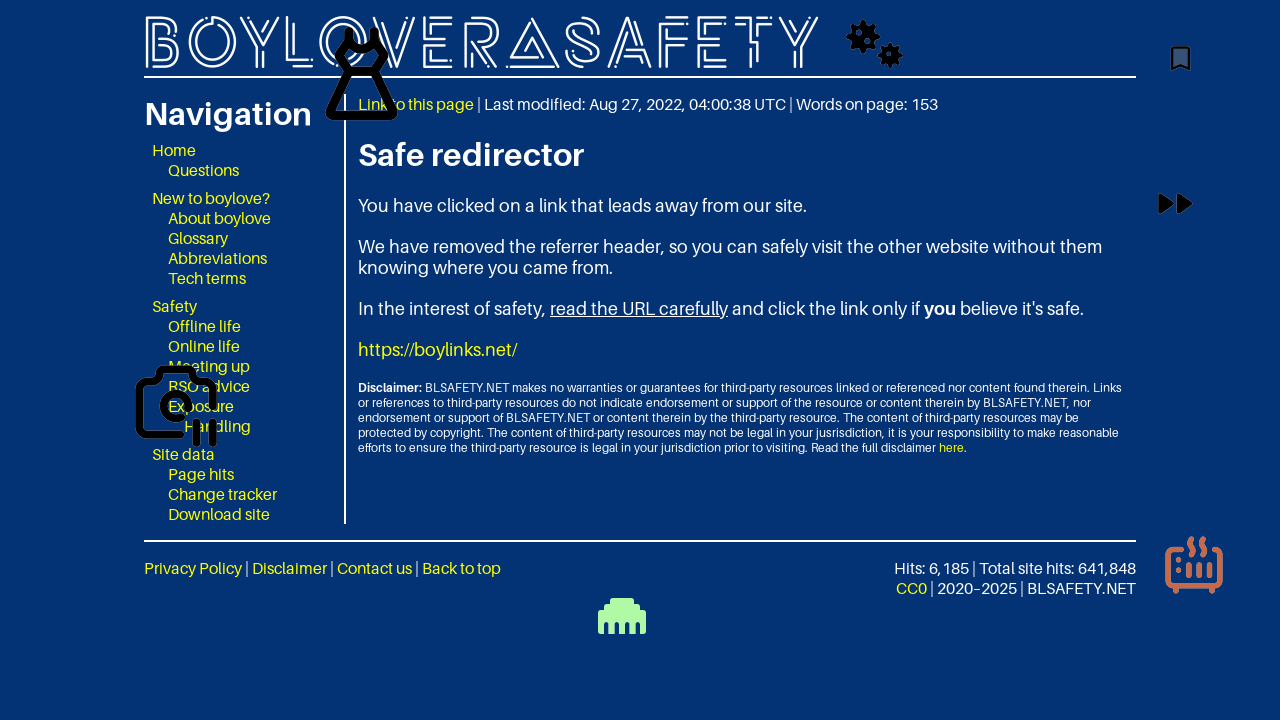 This screenshot has height=720, width=1280. I want to click on browse women's clothing or dresses, so click(361, 77).